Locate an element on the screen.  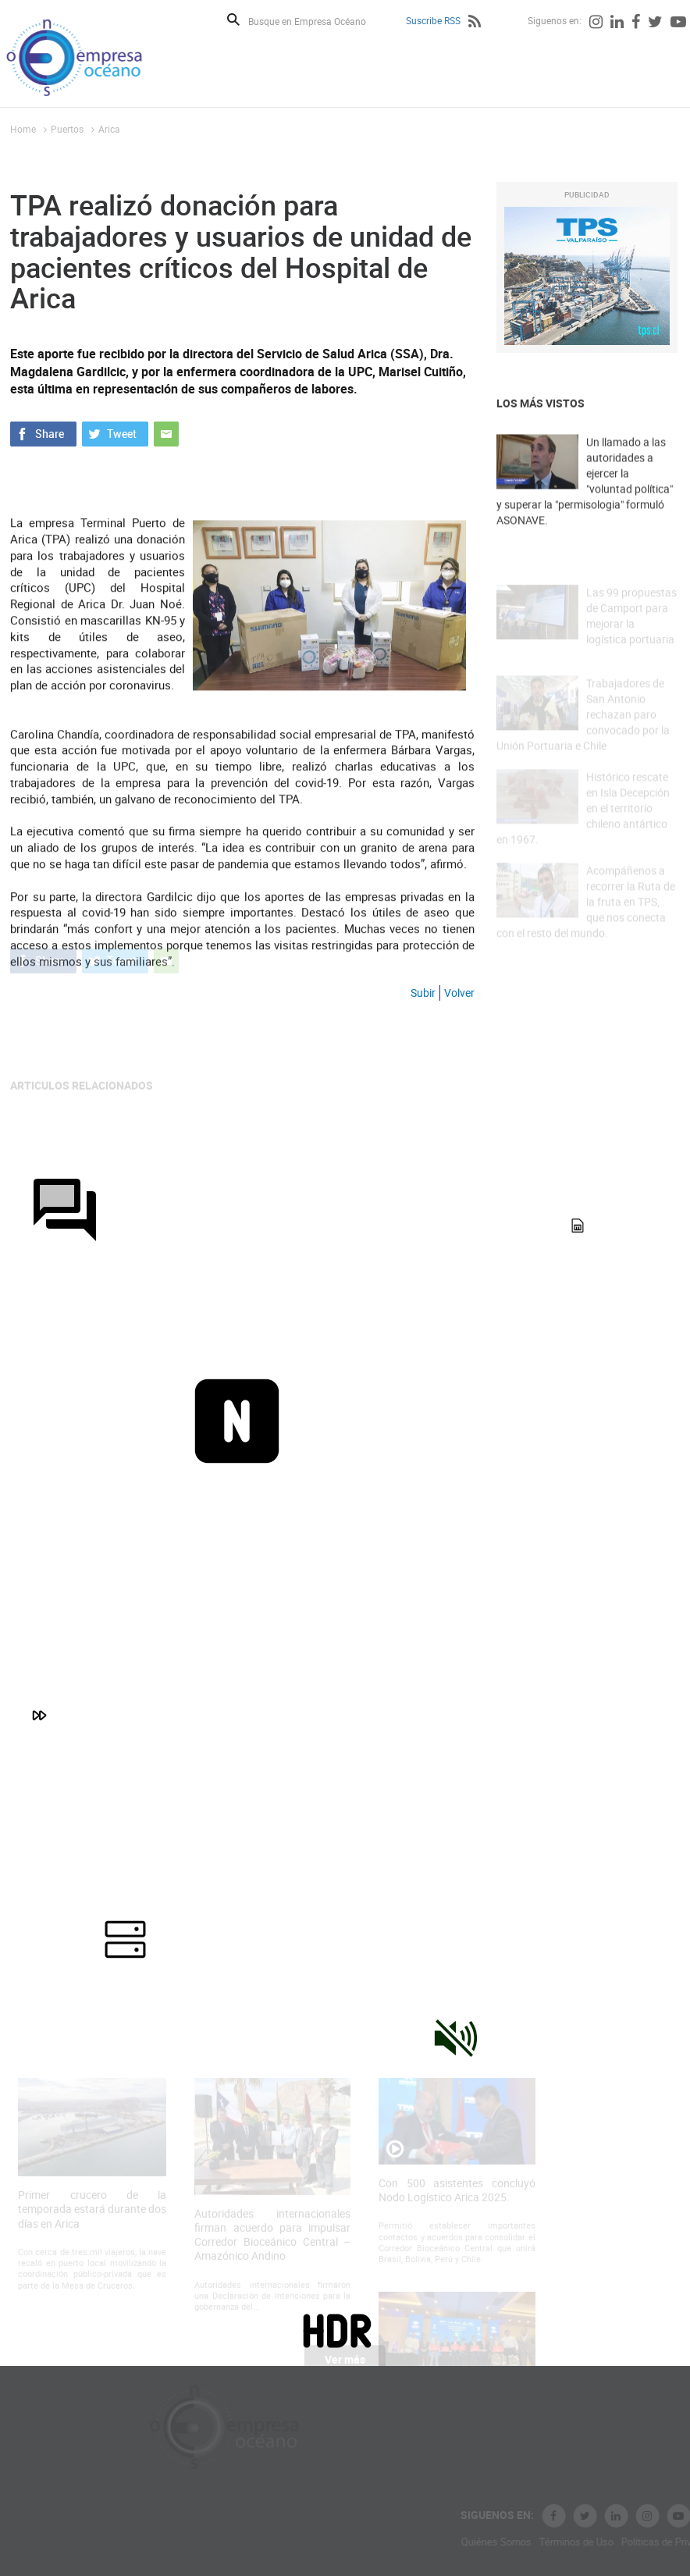
open forum or group discussion is located at coordinates (65, 1210).